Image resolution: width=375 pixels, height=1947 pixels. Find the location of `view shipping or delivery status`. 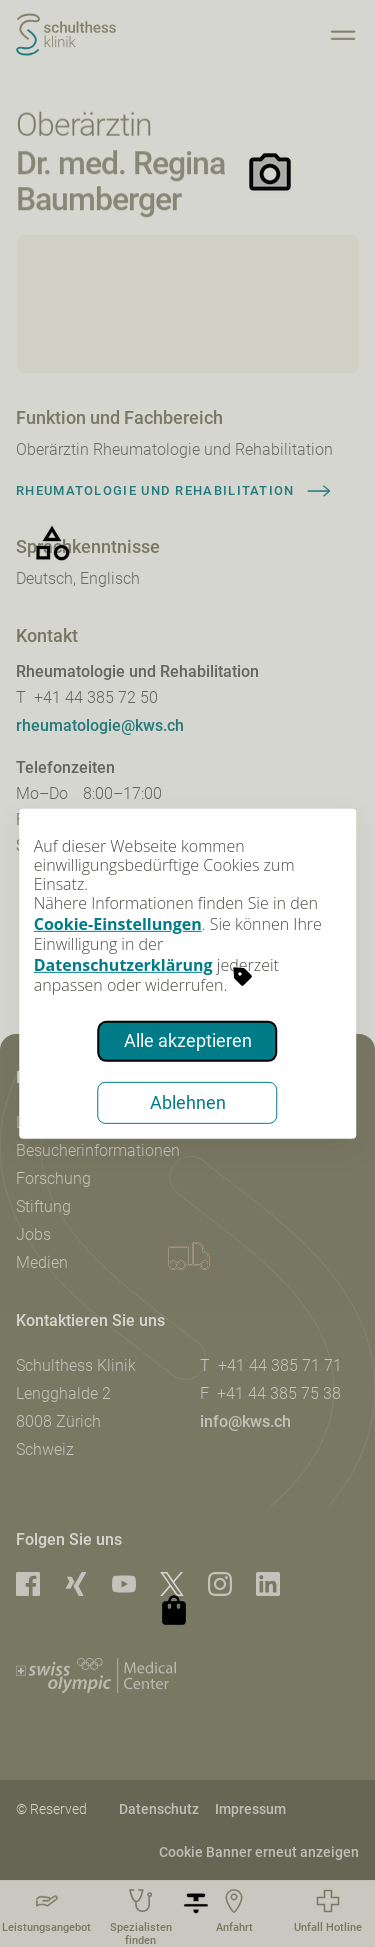

view shipping or delivery status is located at coordinates (189, 1256).